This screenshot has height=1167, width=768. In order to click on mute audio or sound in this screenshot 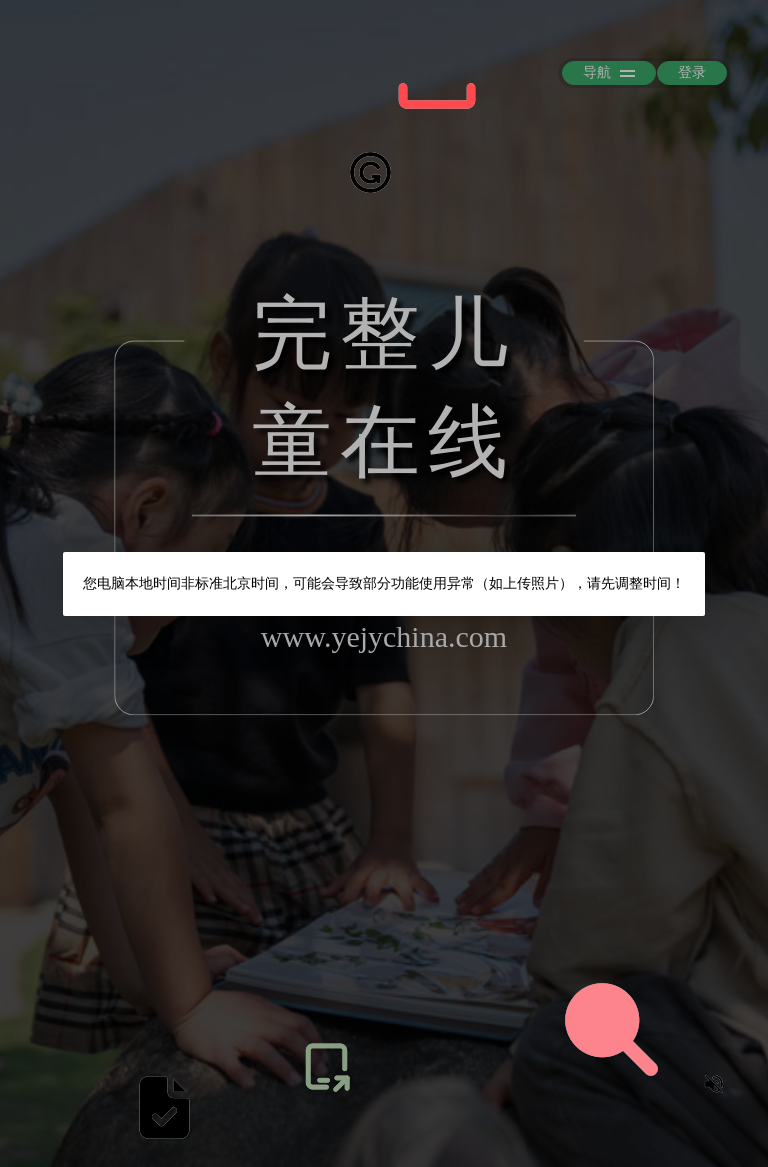, I will do `click(714, 1084)`.